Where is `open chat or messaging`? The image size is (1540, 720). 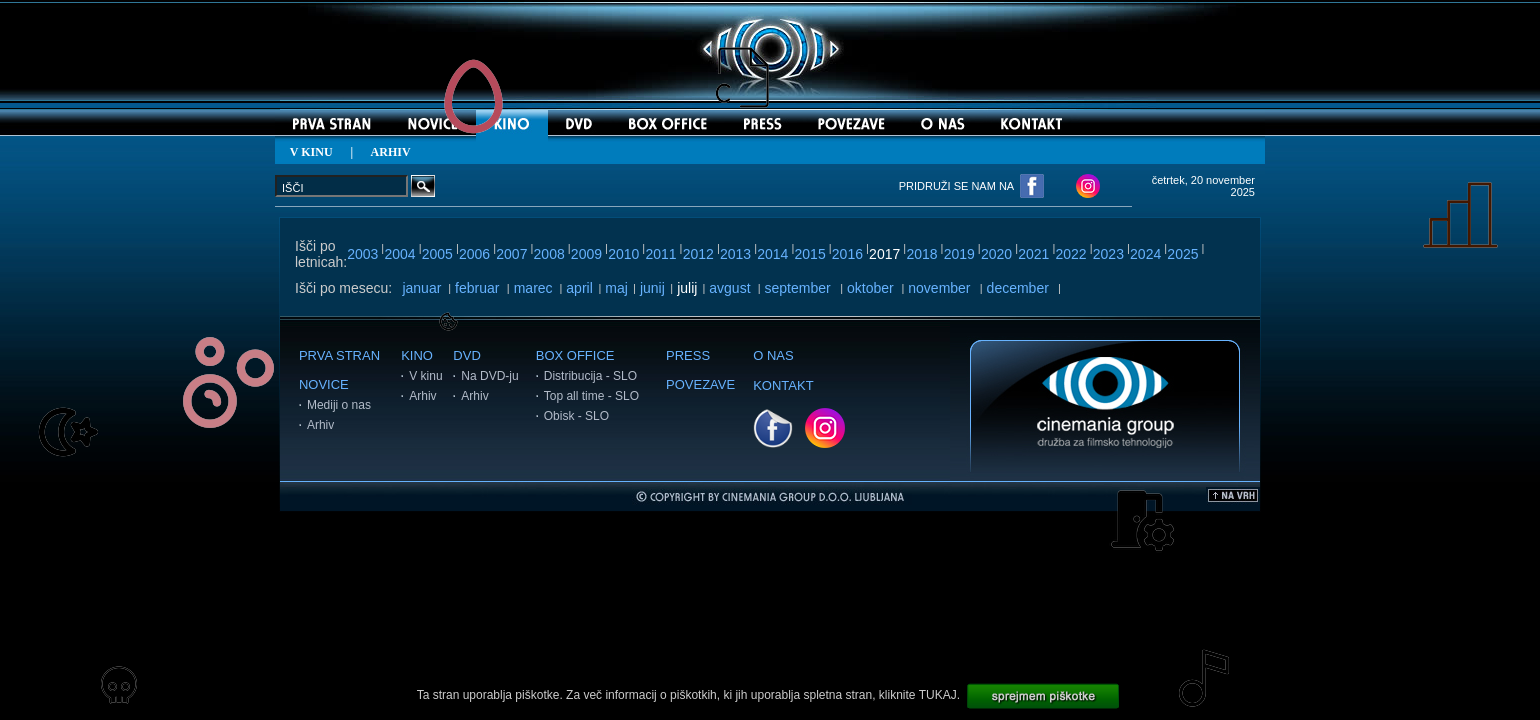 open chat or messaging is located at coordinates (228, 382).